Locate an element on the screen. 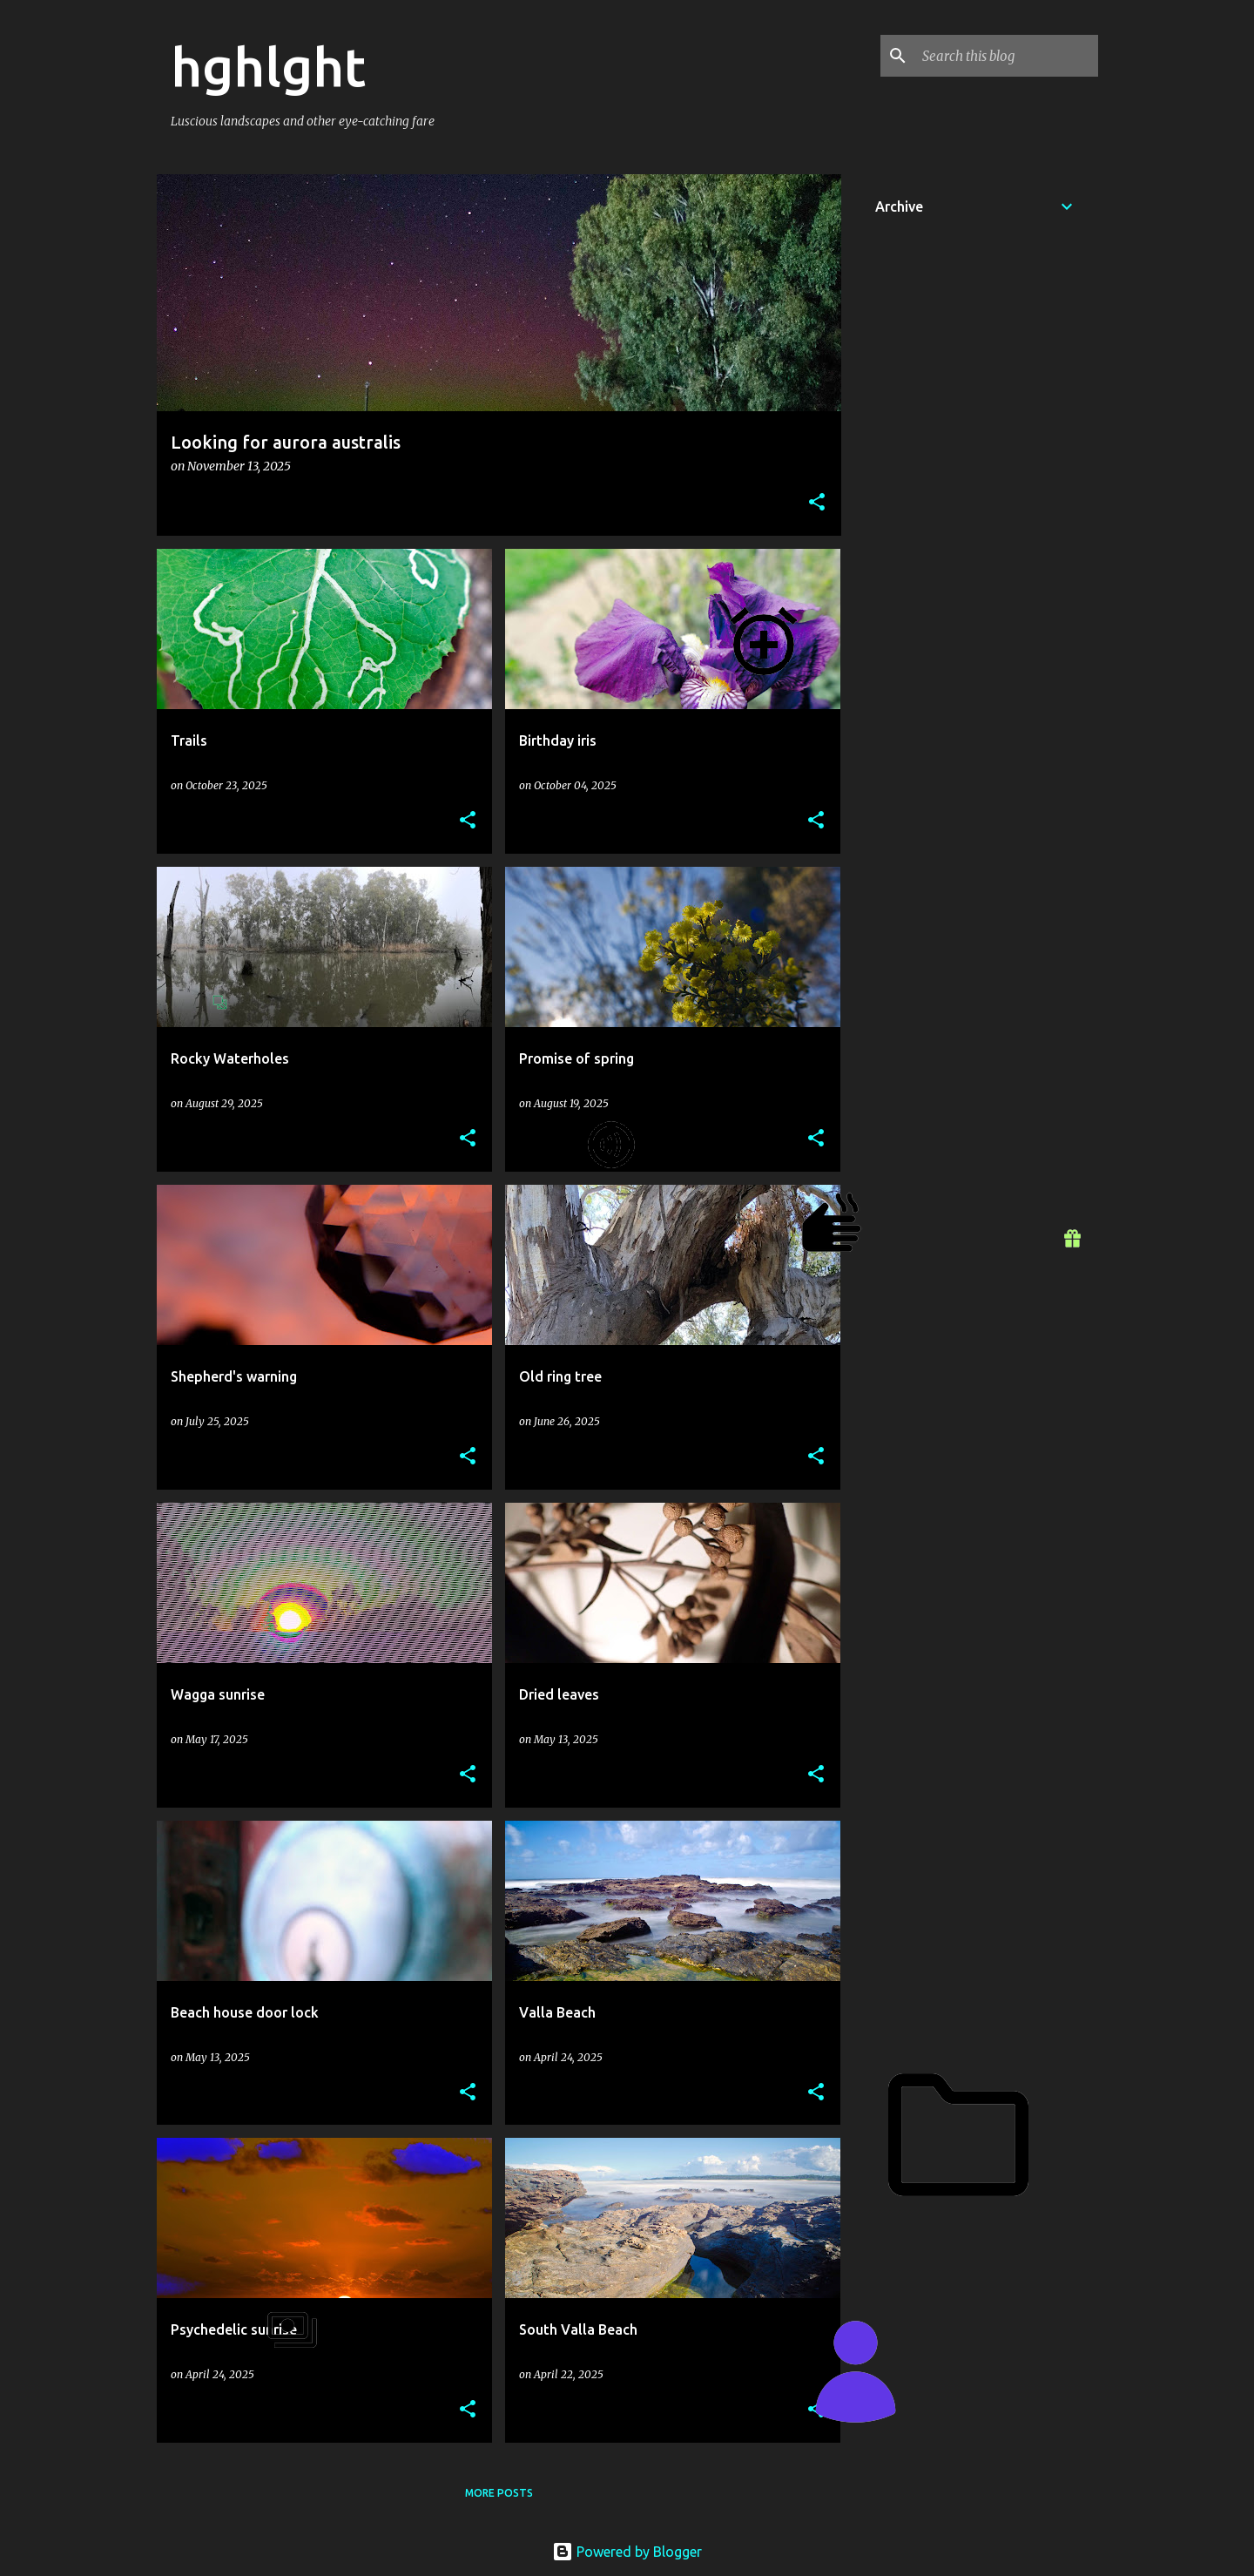 The image size is (1254, 2576). open folder or directory is located at coordinates (958, 2134).